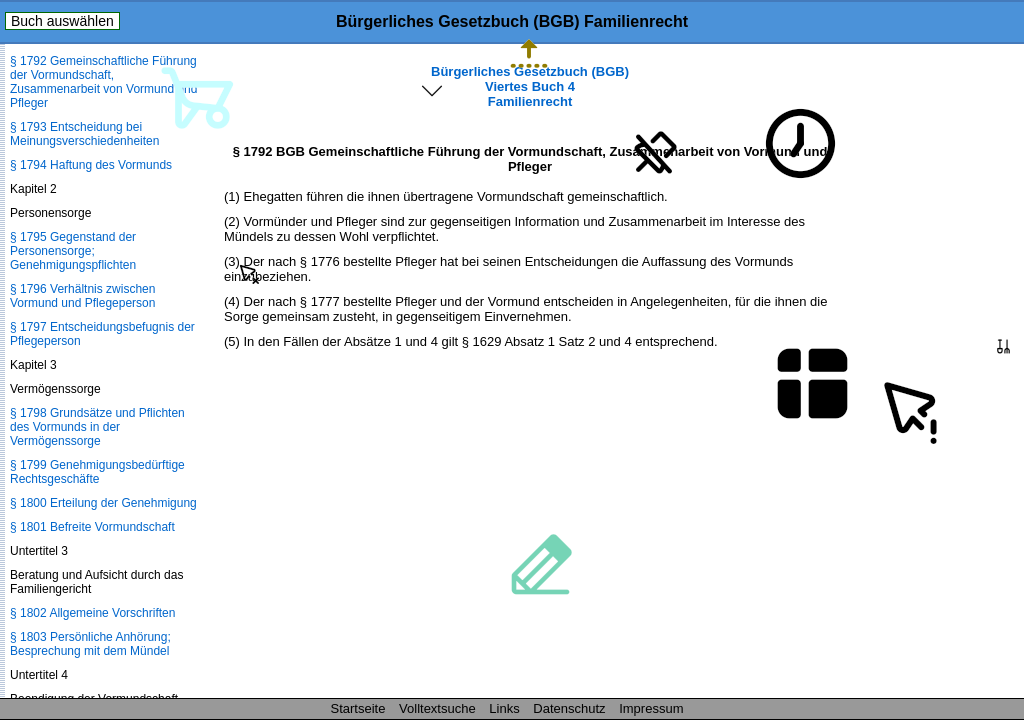 The height and width of the screenshot is (720, 1024). What do you see at coordinates (912, 410) in the screenshot?
I see `cursor error or interaction warning` at bounding box center [912, 410].